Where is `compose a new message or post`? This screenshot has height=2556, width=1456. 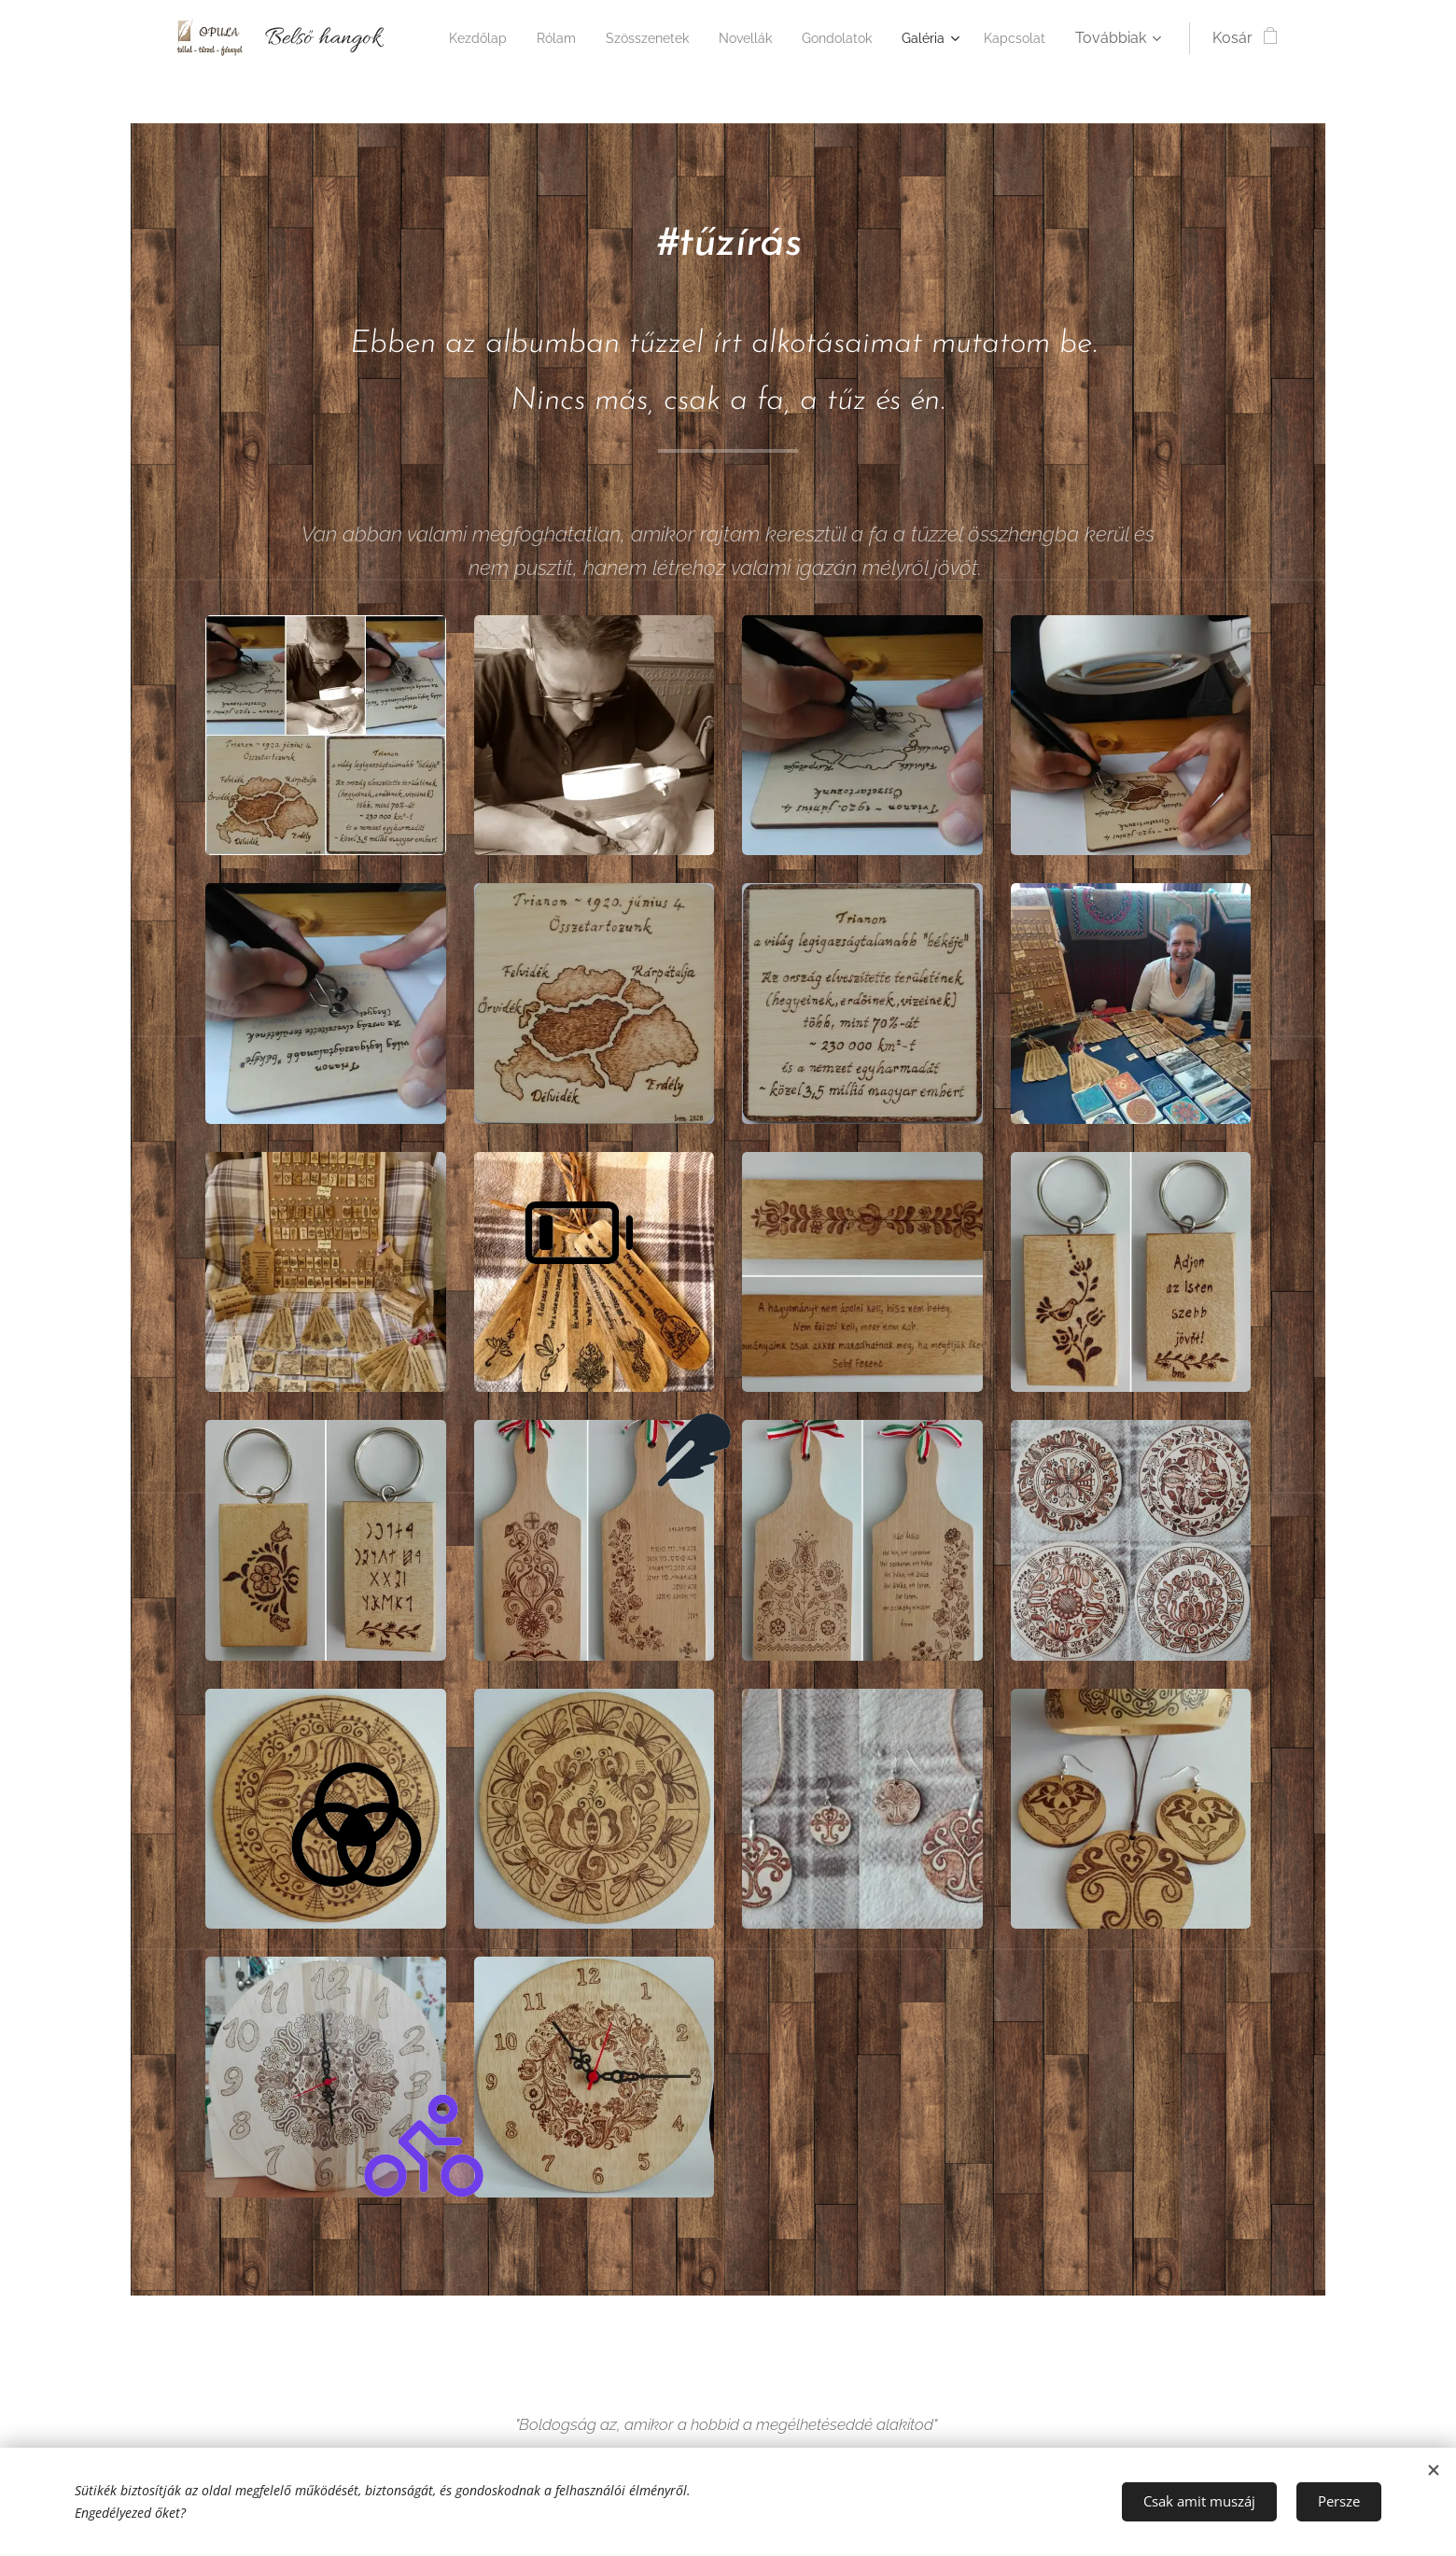
compose a new message or post is located at coordinates (693, 1451).